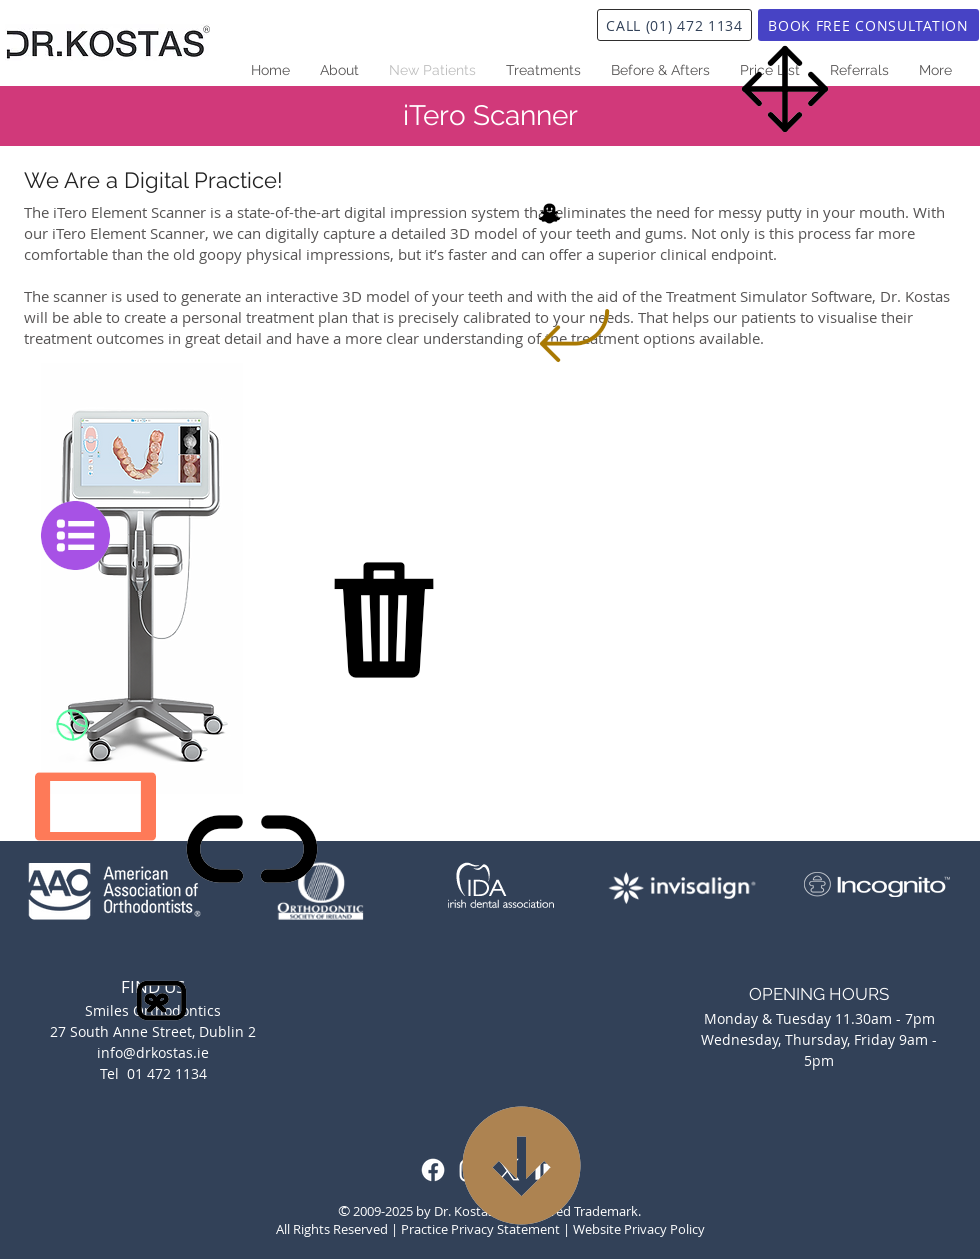  I want to click on delete this item, so click(384, 620).